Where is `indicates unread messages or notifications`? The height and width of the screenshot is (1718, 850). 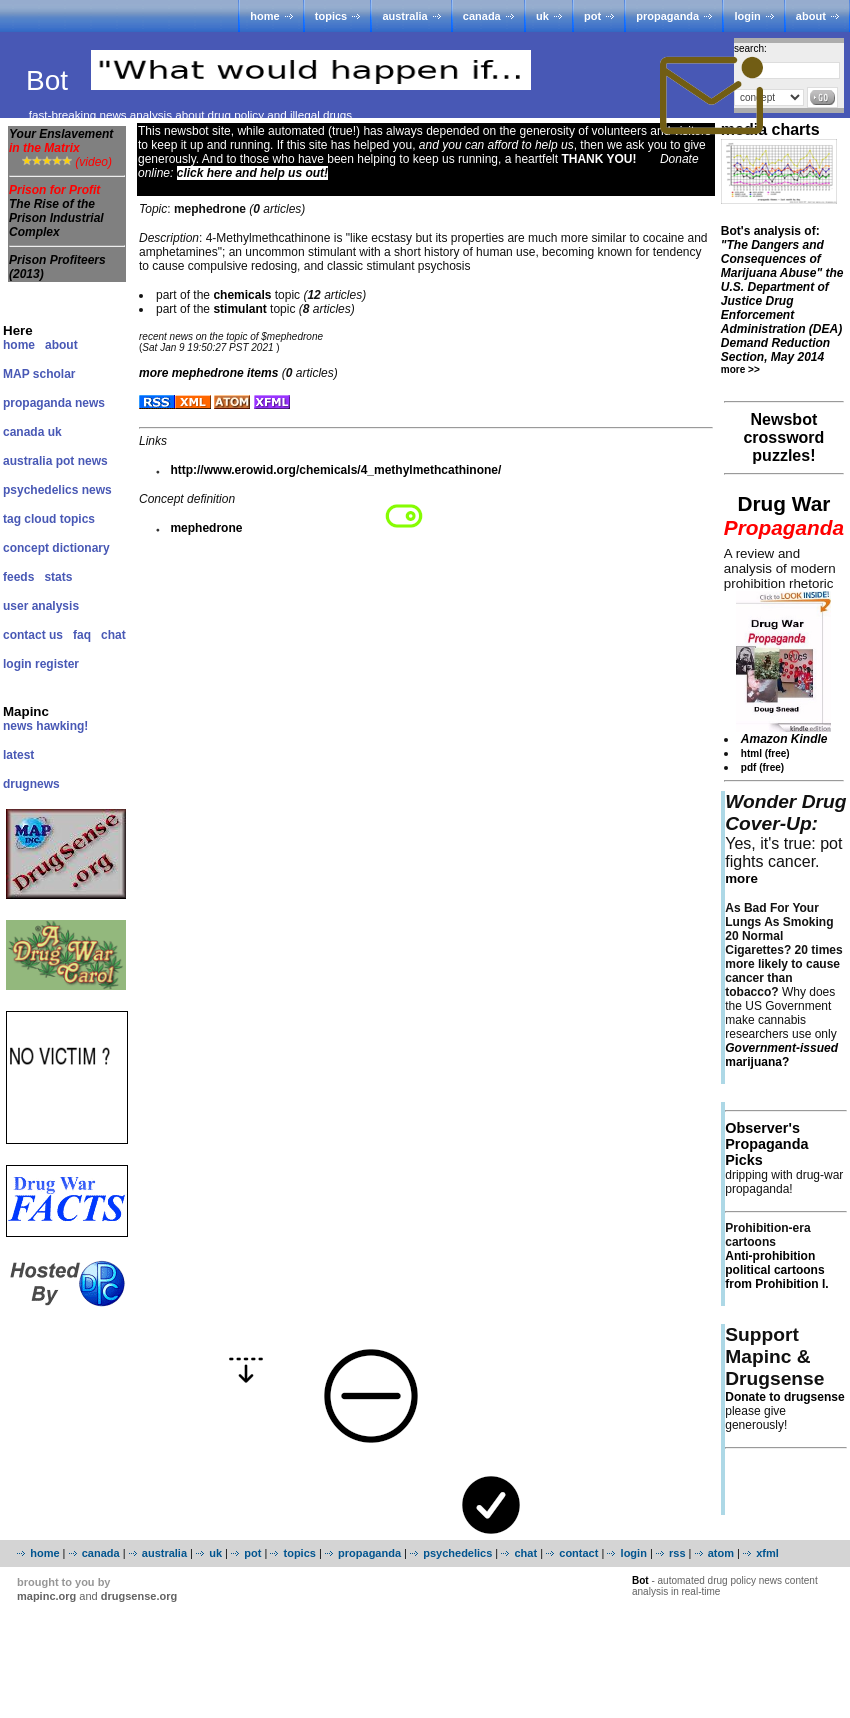 indicates unread messages or notifications is located at coordinates (711, 95).